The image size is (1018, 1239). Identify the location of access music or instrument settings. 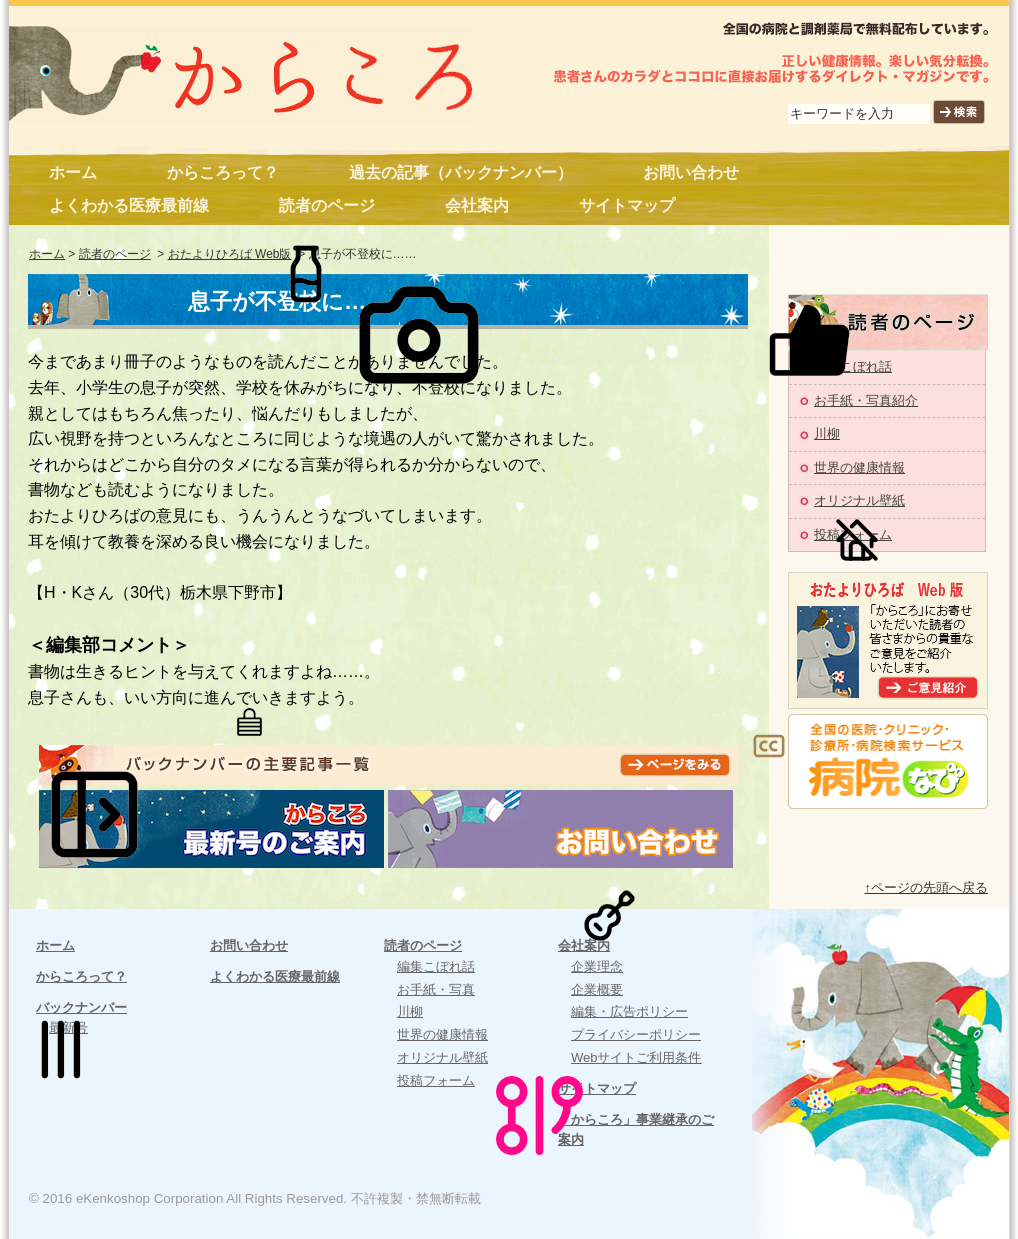
(609, 915).